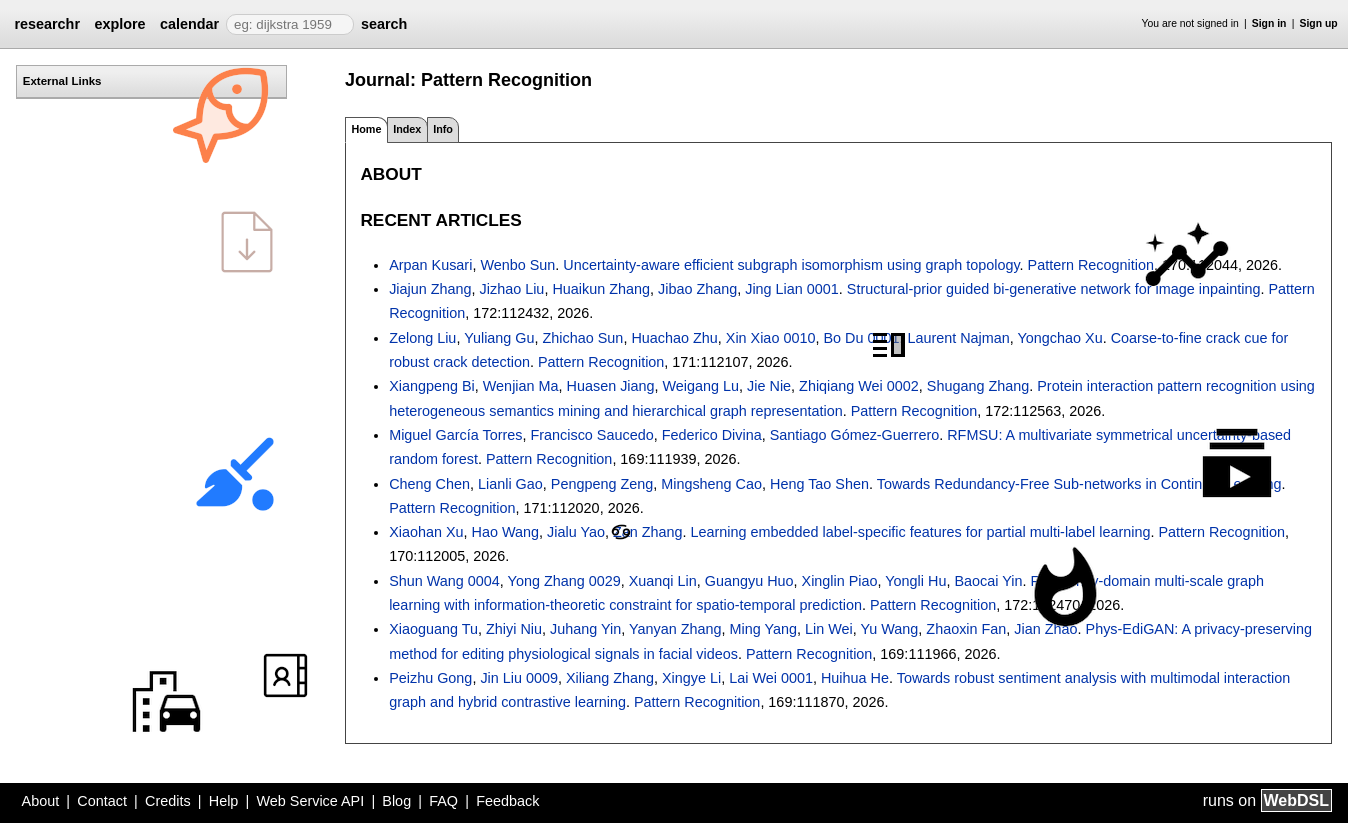  I want to click on split view into vertical panels, so click(889, 345).